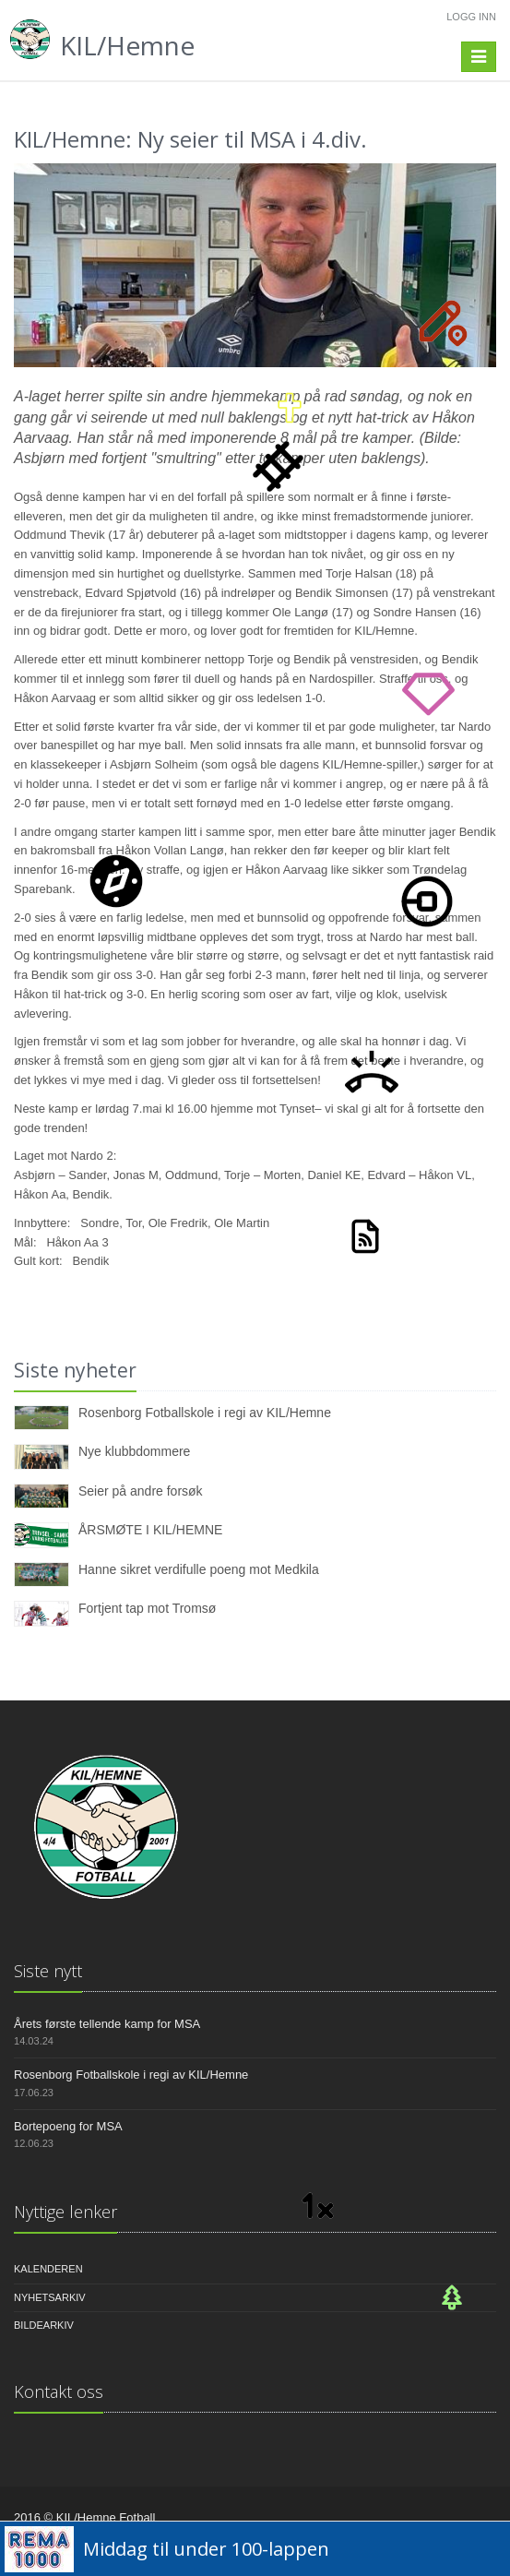 The width and height of the screenshot is (510, 2576). I want to click on view track or railway information, so click(278, 466).